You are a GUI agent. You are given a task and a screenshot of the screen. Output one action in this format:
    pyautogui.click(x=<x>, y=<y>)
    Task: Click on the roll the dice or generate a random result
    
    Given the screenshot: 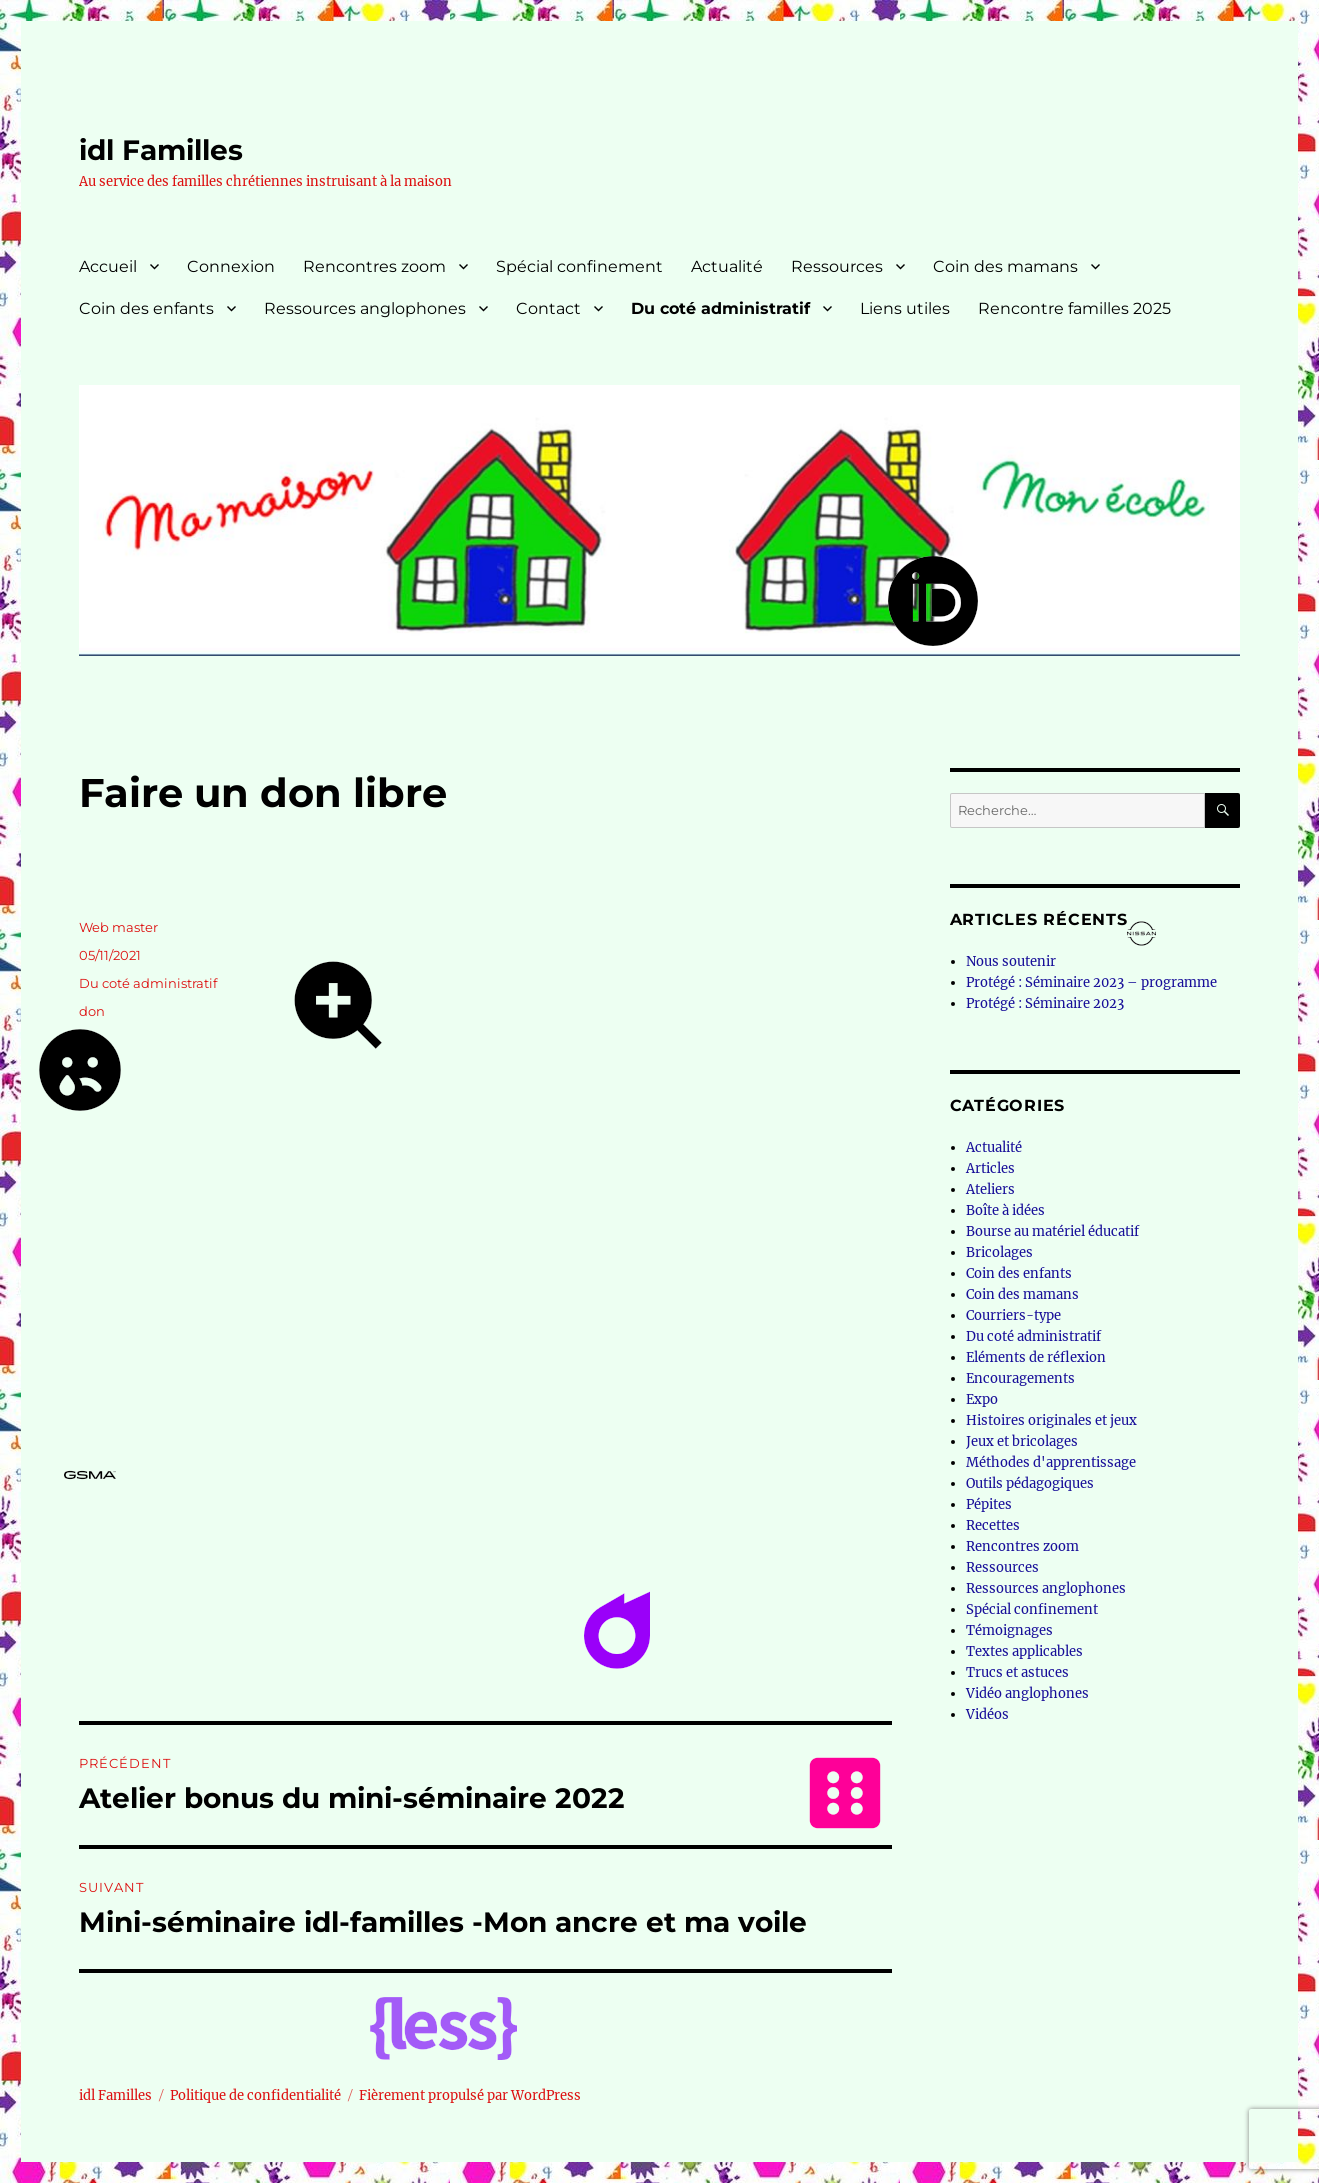 What is the action you would take?
    pyautogui.click(x=845, y=1793)
    